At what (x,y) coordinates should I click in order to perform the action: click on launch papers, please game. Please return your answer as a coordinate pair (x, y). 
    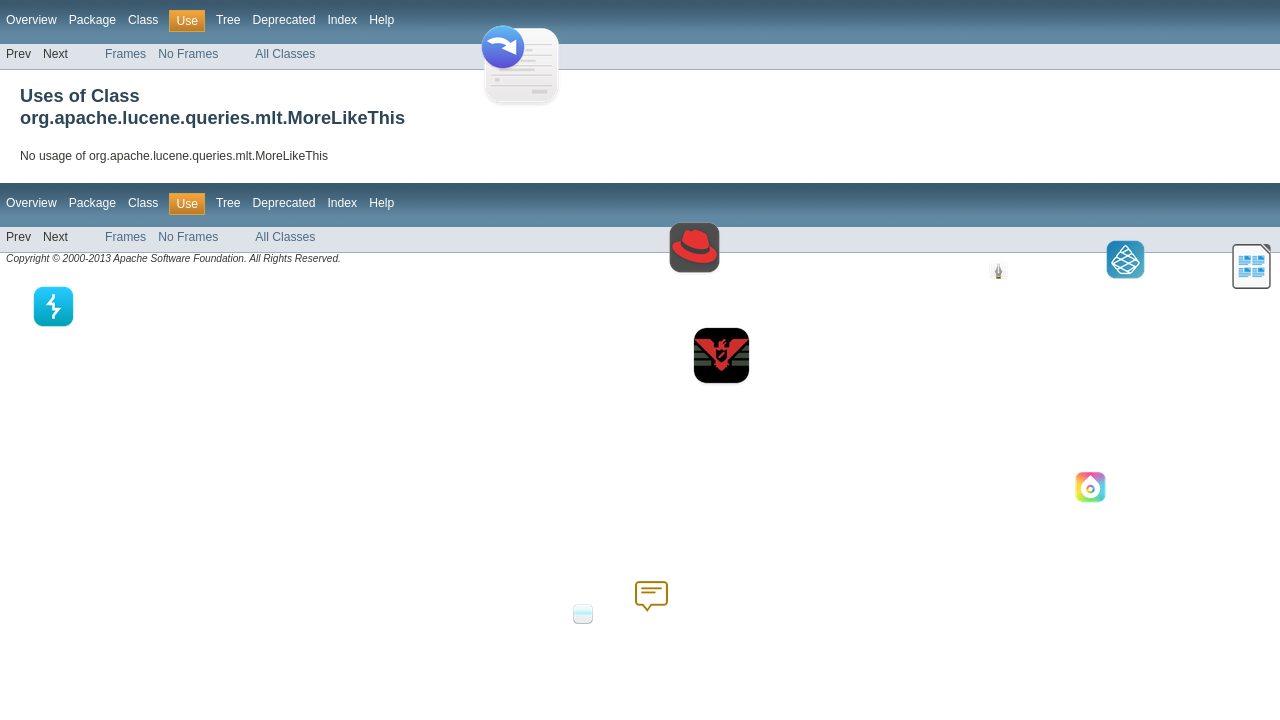
    Looking at the image, I should click on (721, 355).